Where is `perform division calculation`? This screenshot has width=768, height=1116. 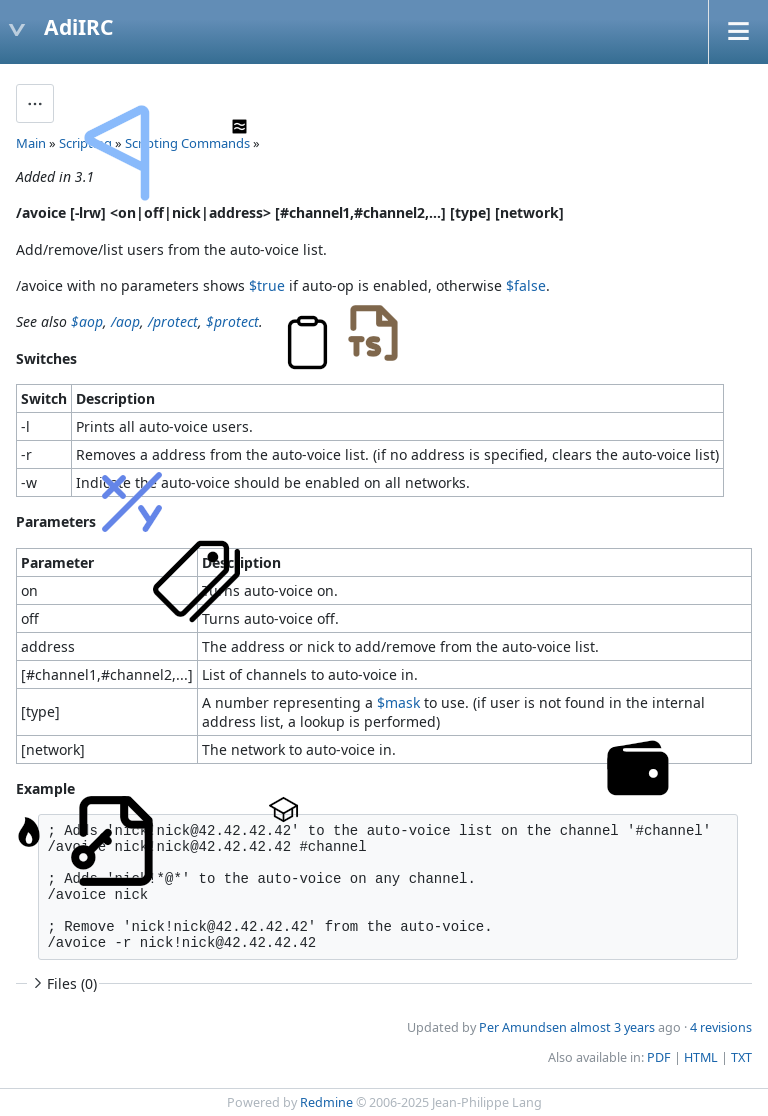 perform division calculation is located at coordinates (132, 502).